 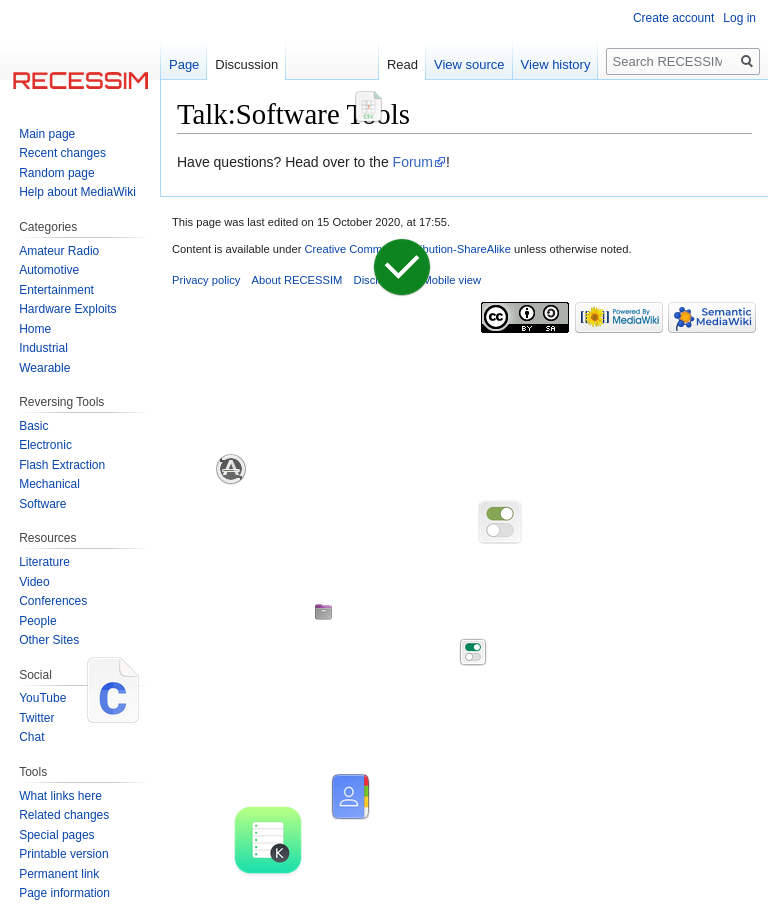 What do you see at coordinates (113, 690) in the screenshot?
I see `a C programming language source file` at bounding box center [113, 690].